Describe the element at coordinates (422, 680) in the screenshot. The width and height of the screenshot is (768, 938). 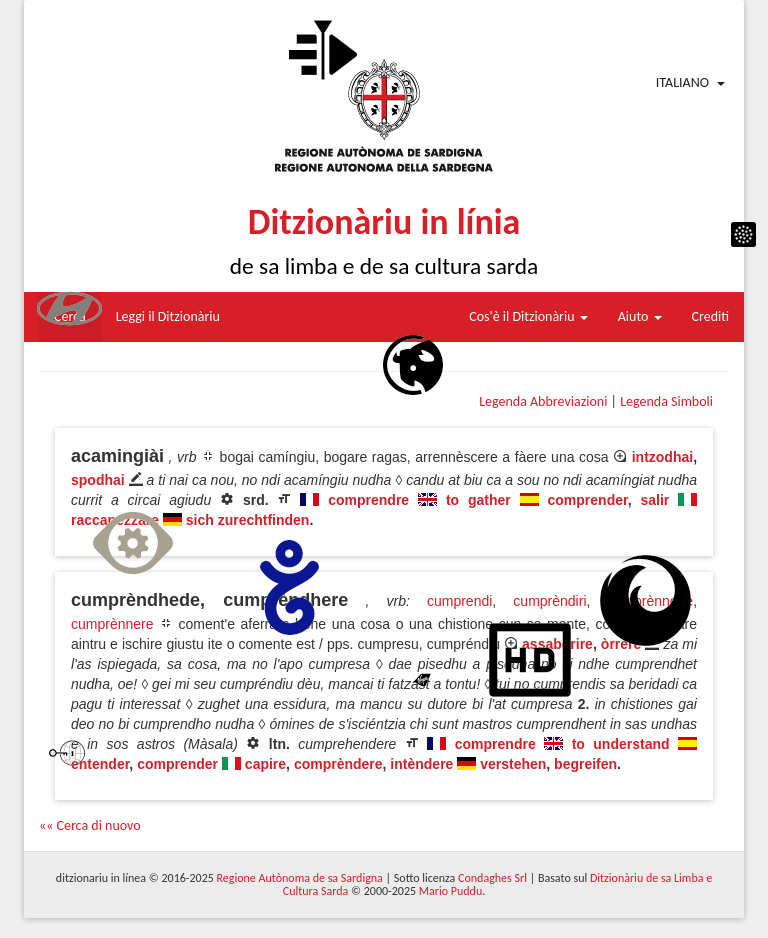
I see `virgin atlantic airline logo` at that location.